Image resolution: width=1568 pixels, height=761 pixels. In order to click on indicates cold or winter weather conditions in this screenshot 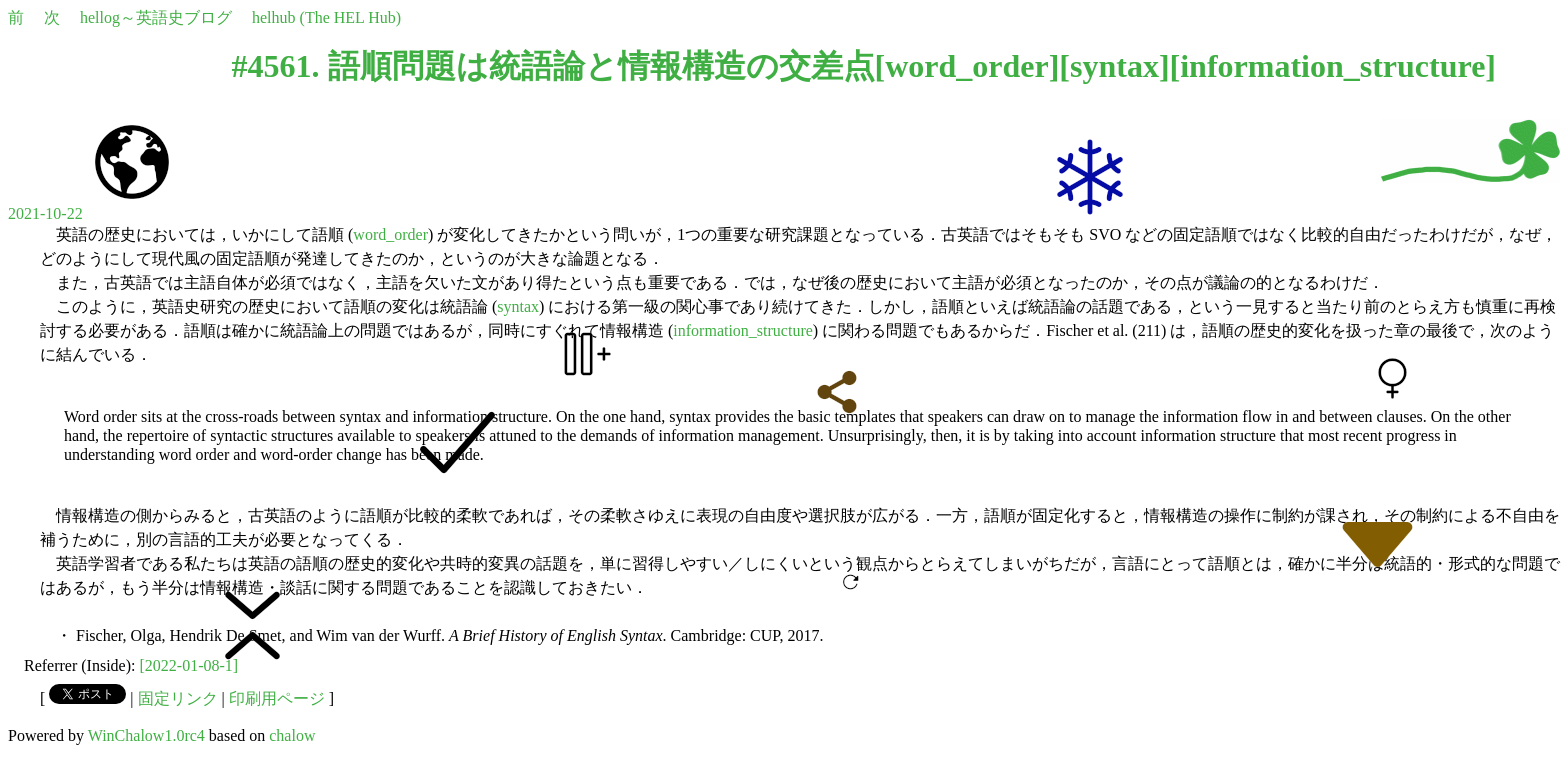, I will do `click(1090, 177)`.